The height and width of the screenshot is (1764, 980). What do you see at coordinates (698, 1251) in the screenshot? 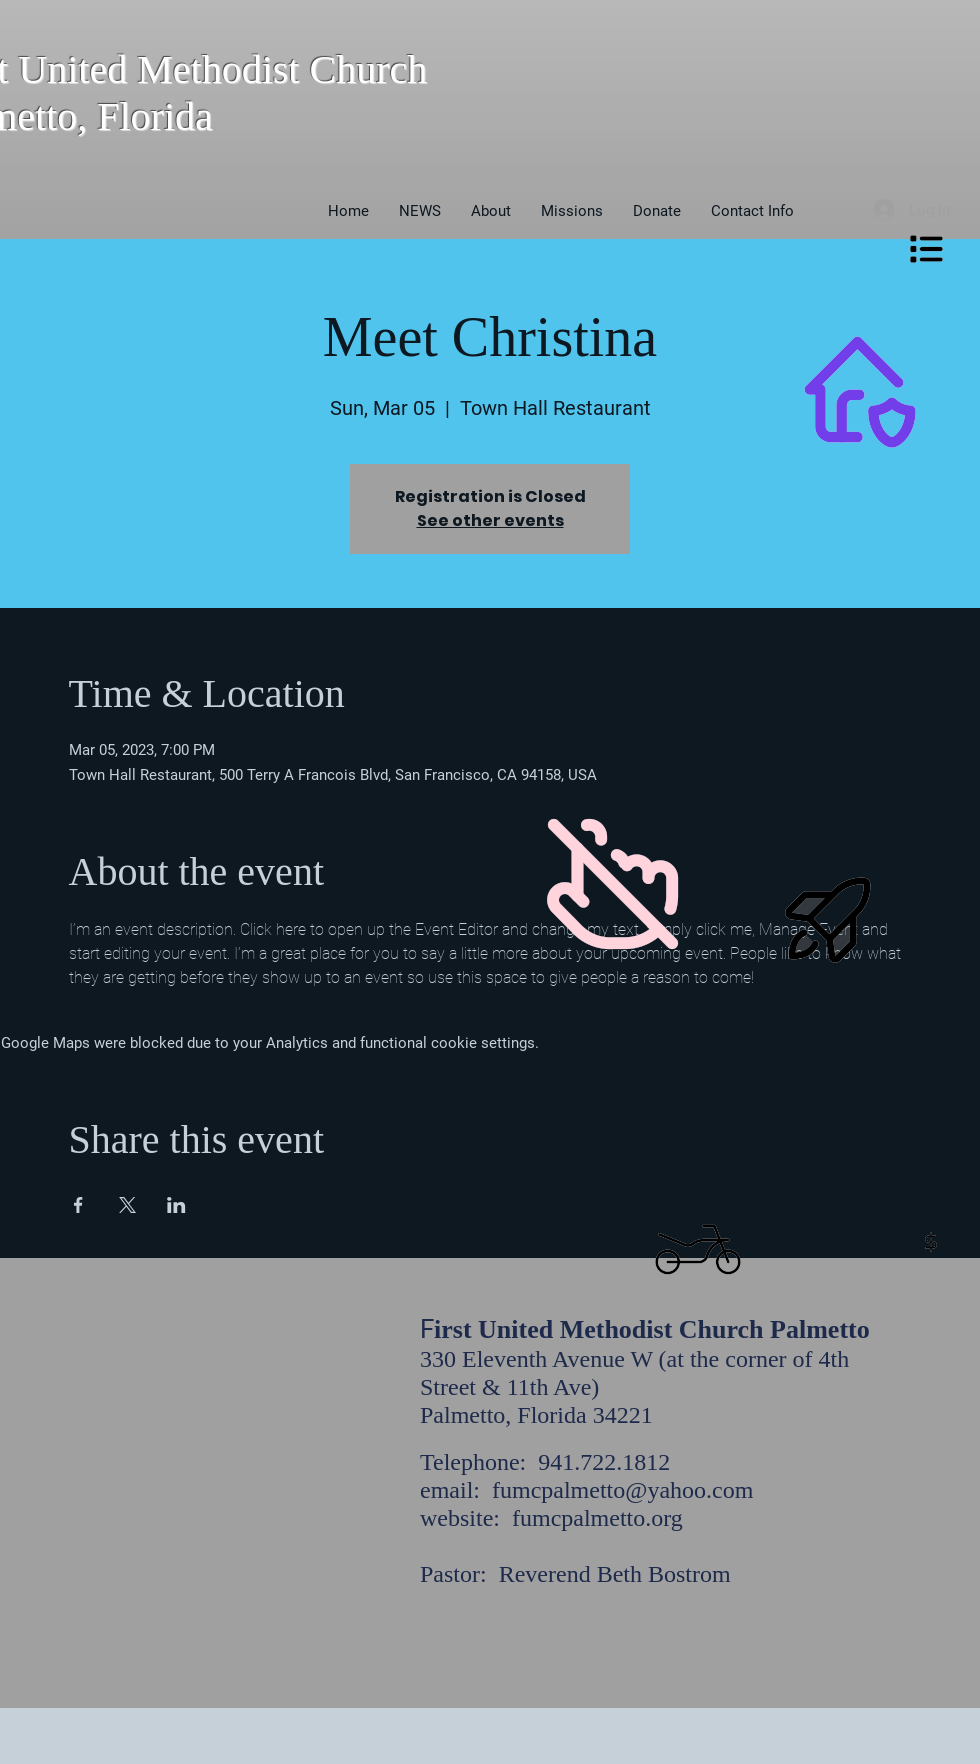
I see `select motorcycle as vehicle type` at bounding box center [698, 1251].